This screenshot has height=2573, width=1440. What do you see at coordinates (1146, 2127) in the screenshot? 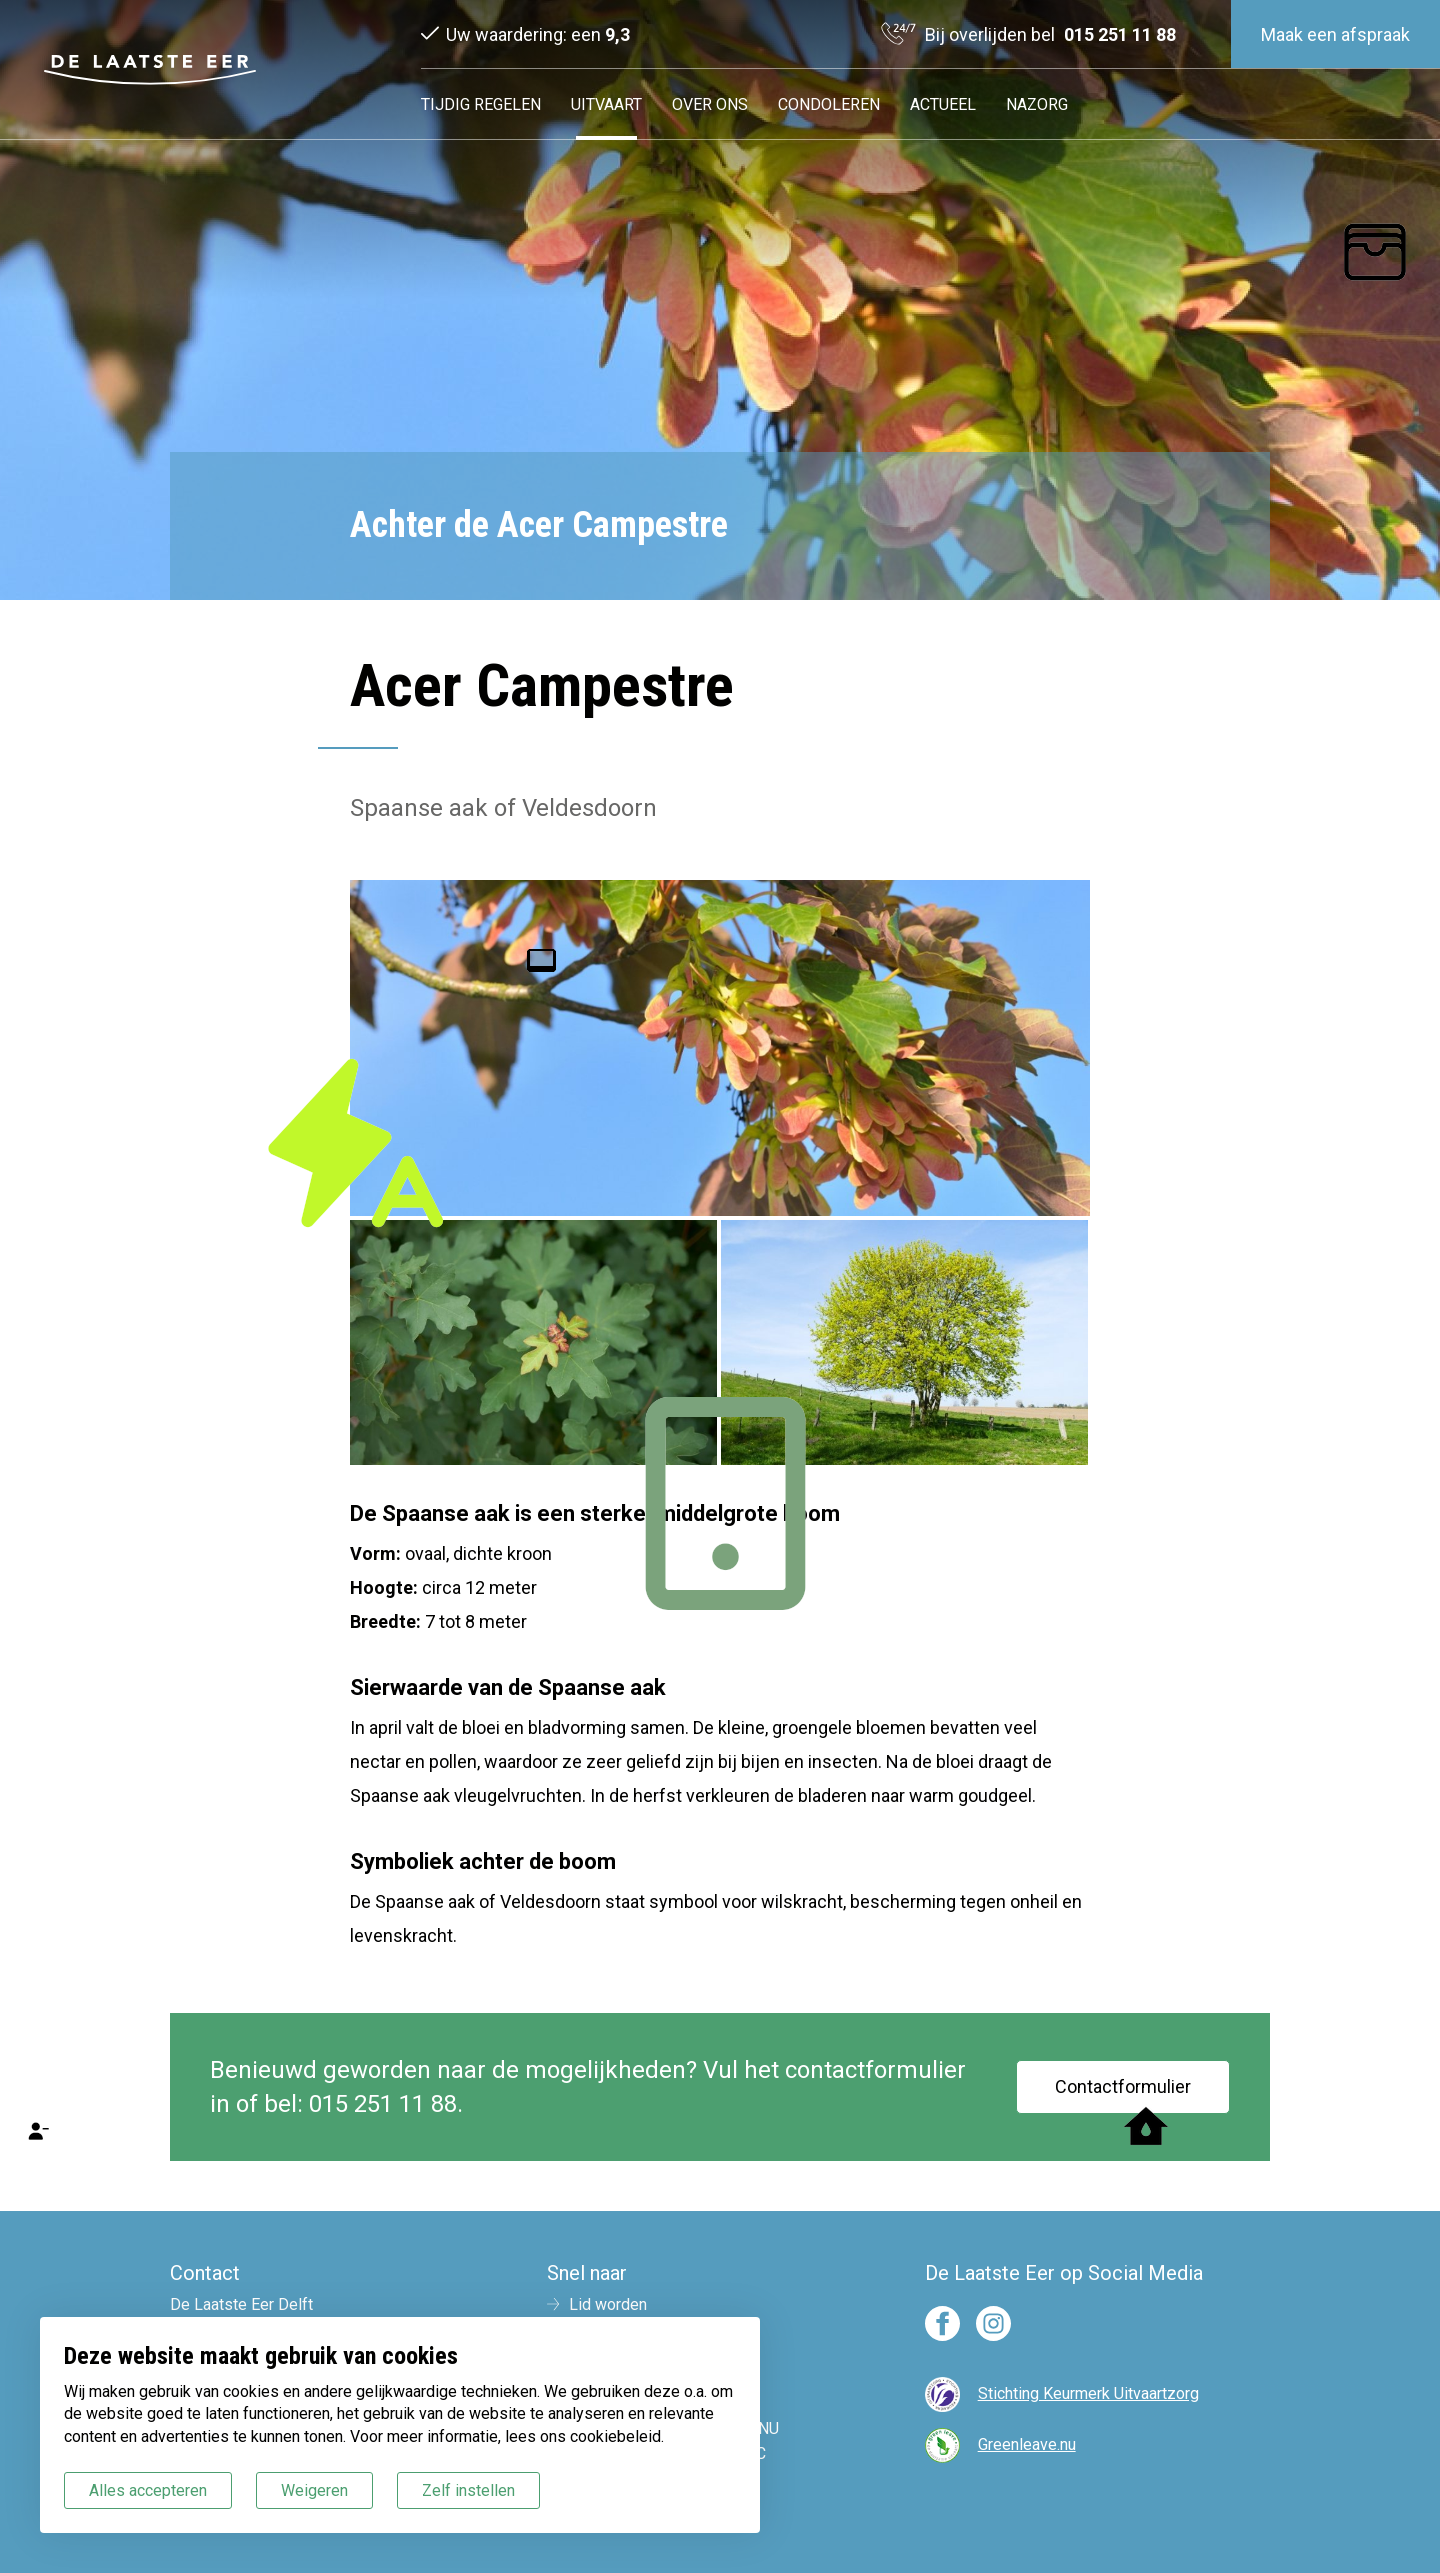
I see `report water damage to a property` at bounding box center [1146, 2127].